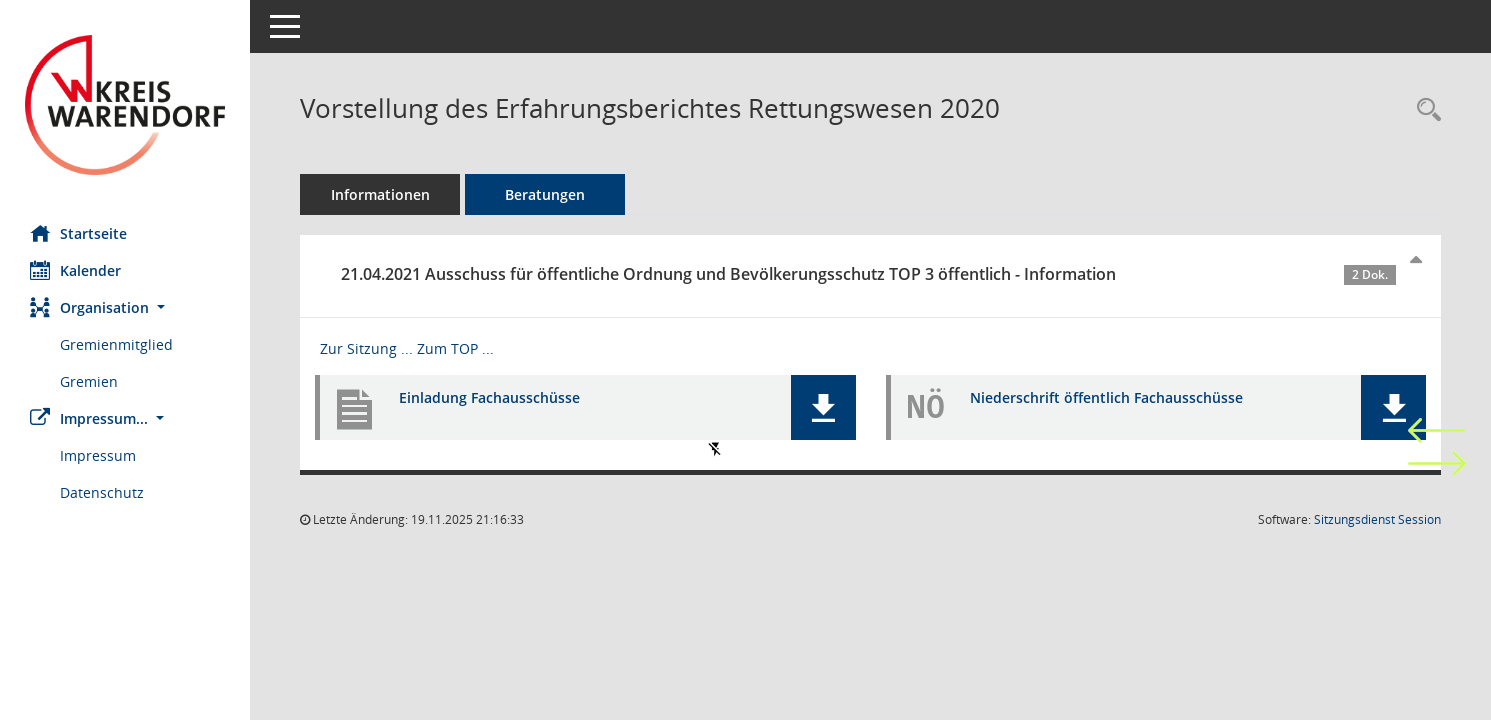 This screenshot has height=720, width=1491. I want to click on swap or exchange items, so click(1437, 447).